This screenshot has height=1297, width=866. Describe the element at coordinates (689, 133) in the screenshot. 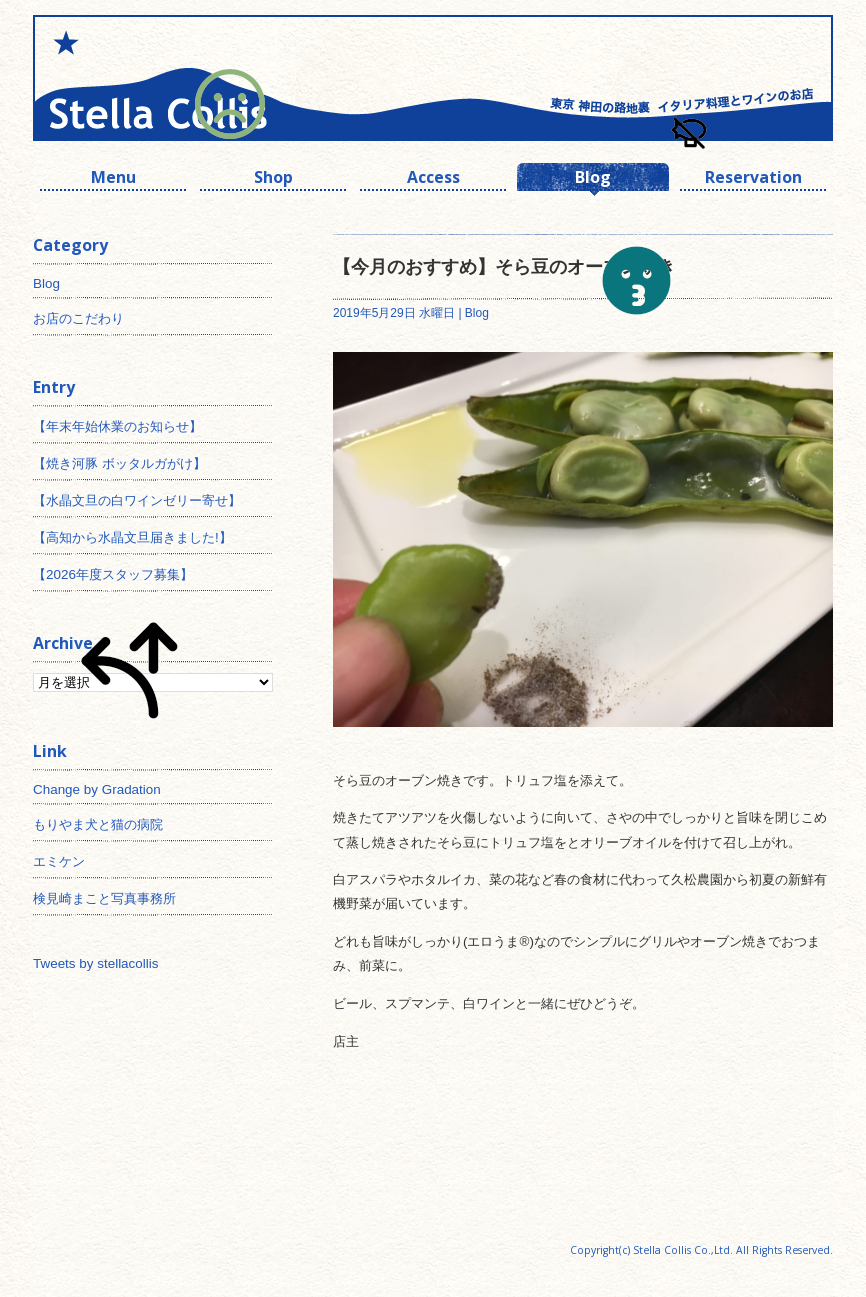

I see `disable airship or blimp tracking` at that location.